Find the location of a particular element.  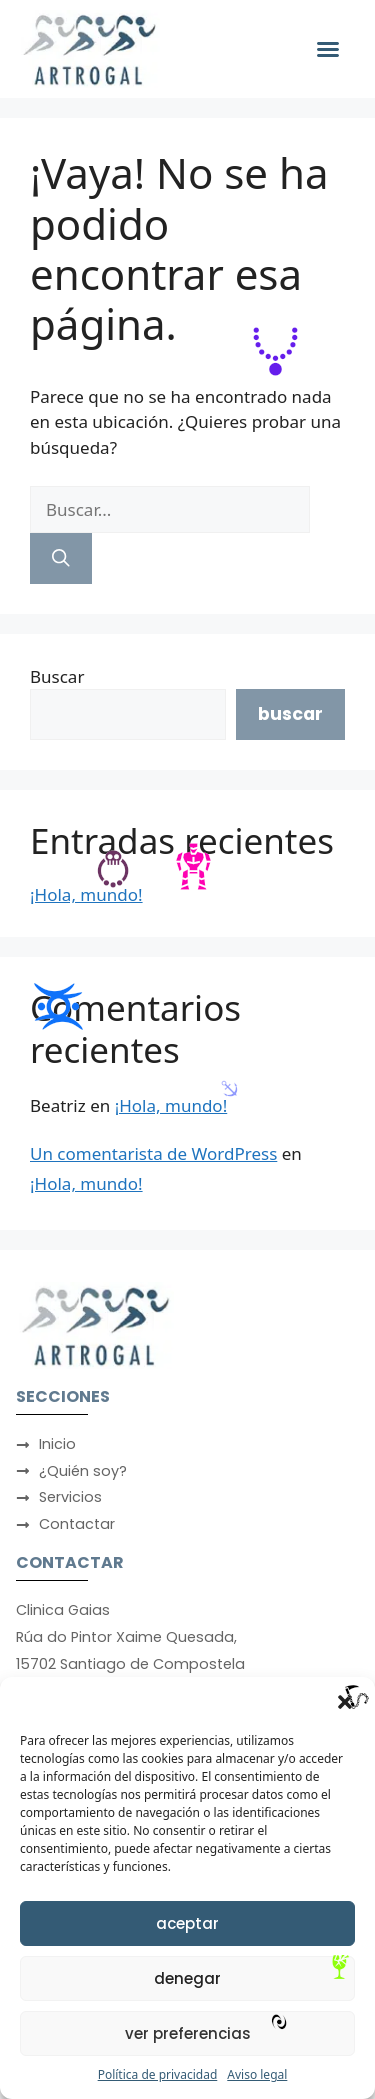

indicates fragile item or breakable content is located at coordinates (339, 1967).